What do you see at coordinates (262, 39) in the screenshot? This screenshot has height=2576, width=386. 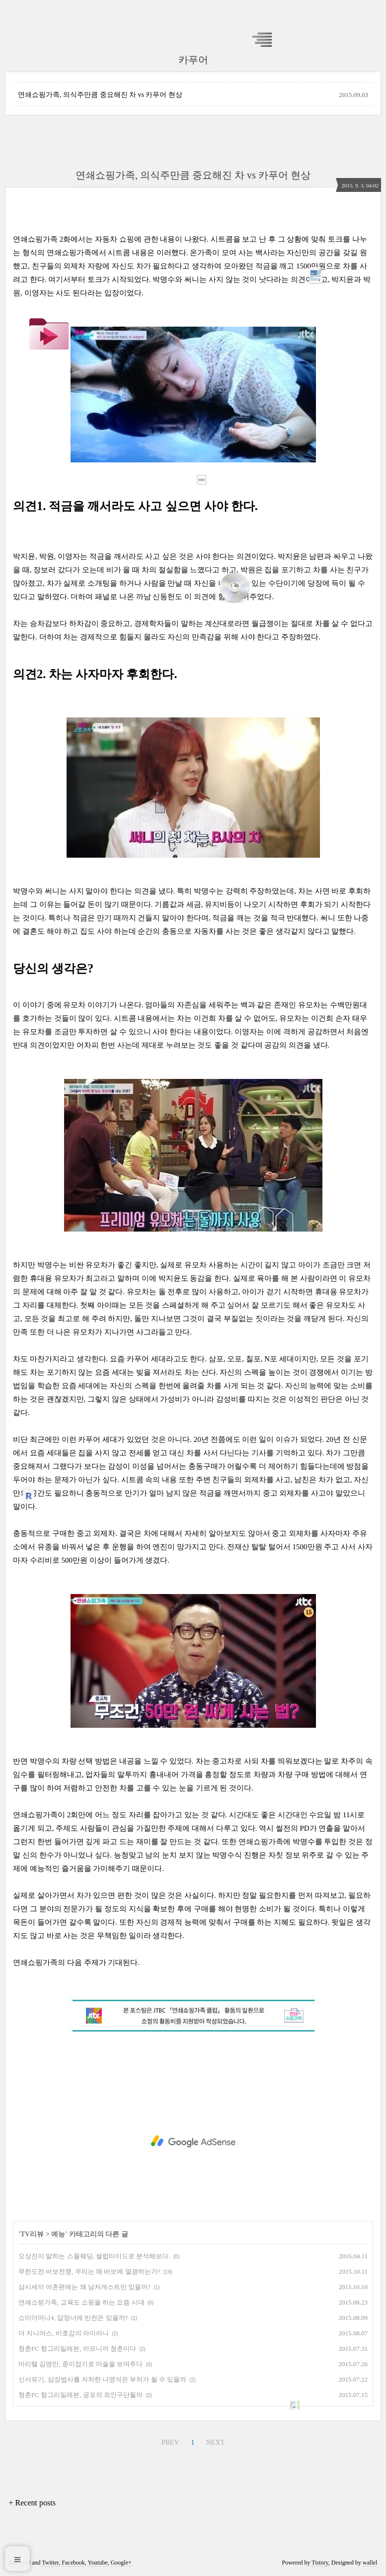 I see `align text to the right margin` at bounding box center [262, 39].